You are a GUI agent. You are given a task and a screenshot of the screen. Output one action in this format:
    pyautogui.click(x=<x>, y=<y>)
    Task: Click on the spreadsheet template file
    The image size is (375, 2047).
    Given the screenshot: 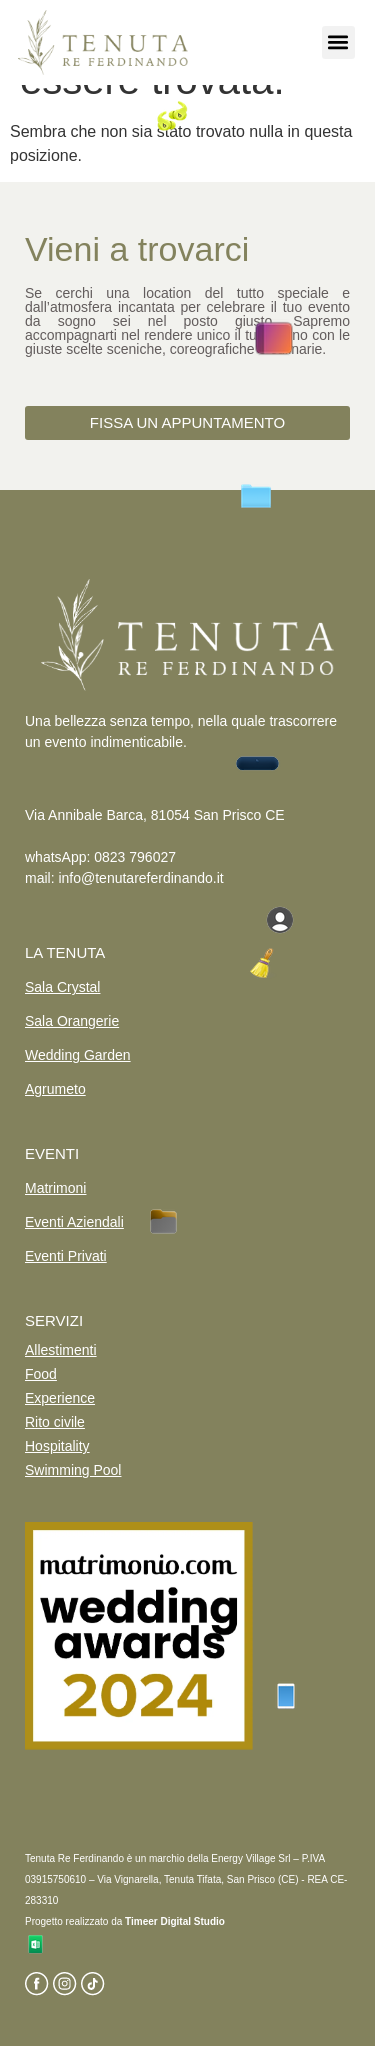 What is the action you would take?
    pyautogui.click(x=35, y=1944)
    